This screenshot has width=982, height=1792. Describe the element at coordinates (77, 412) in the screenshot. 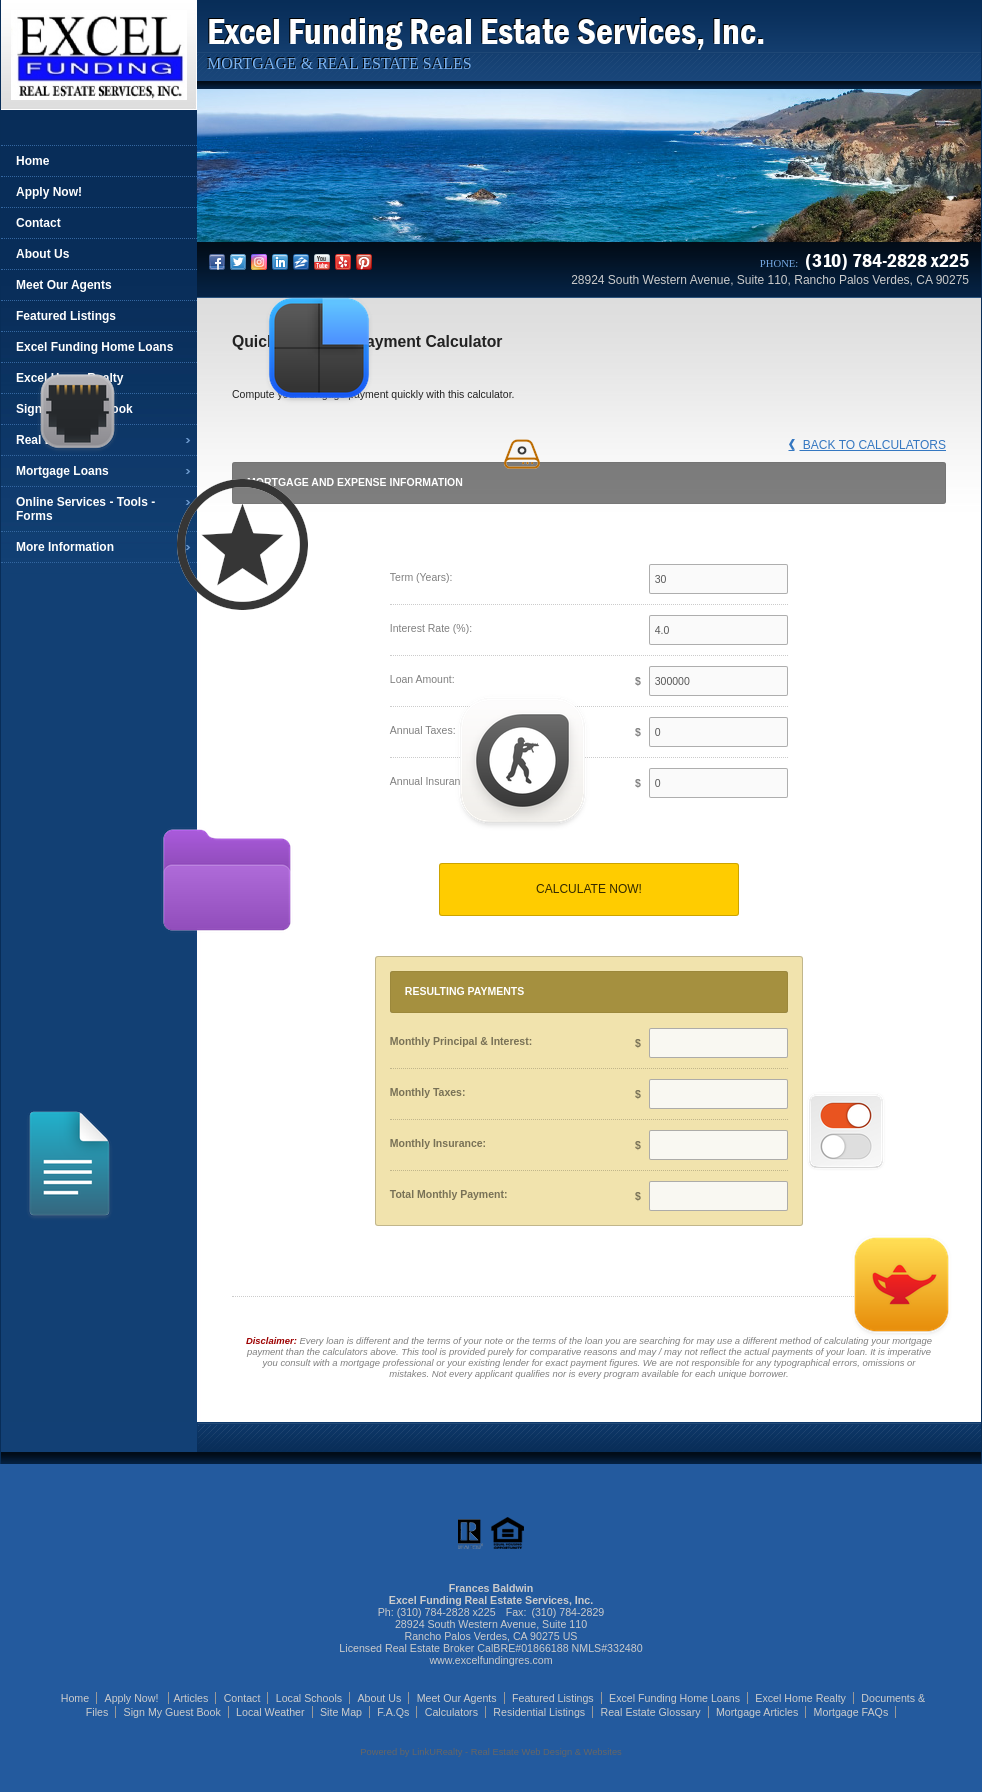

I see `open ethernet network preferences` at that location.